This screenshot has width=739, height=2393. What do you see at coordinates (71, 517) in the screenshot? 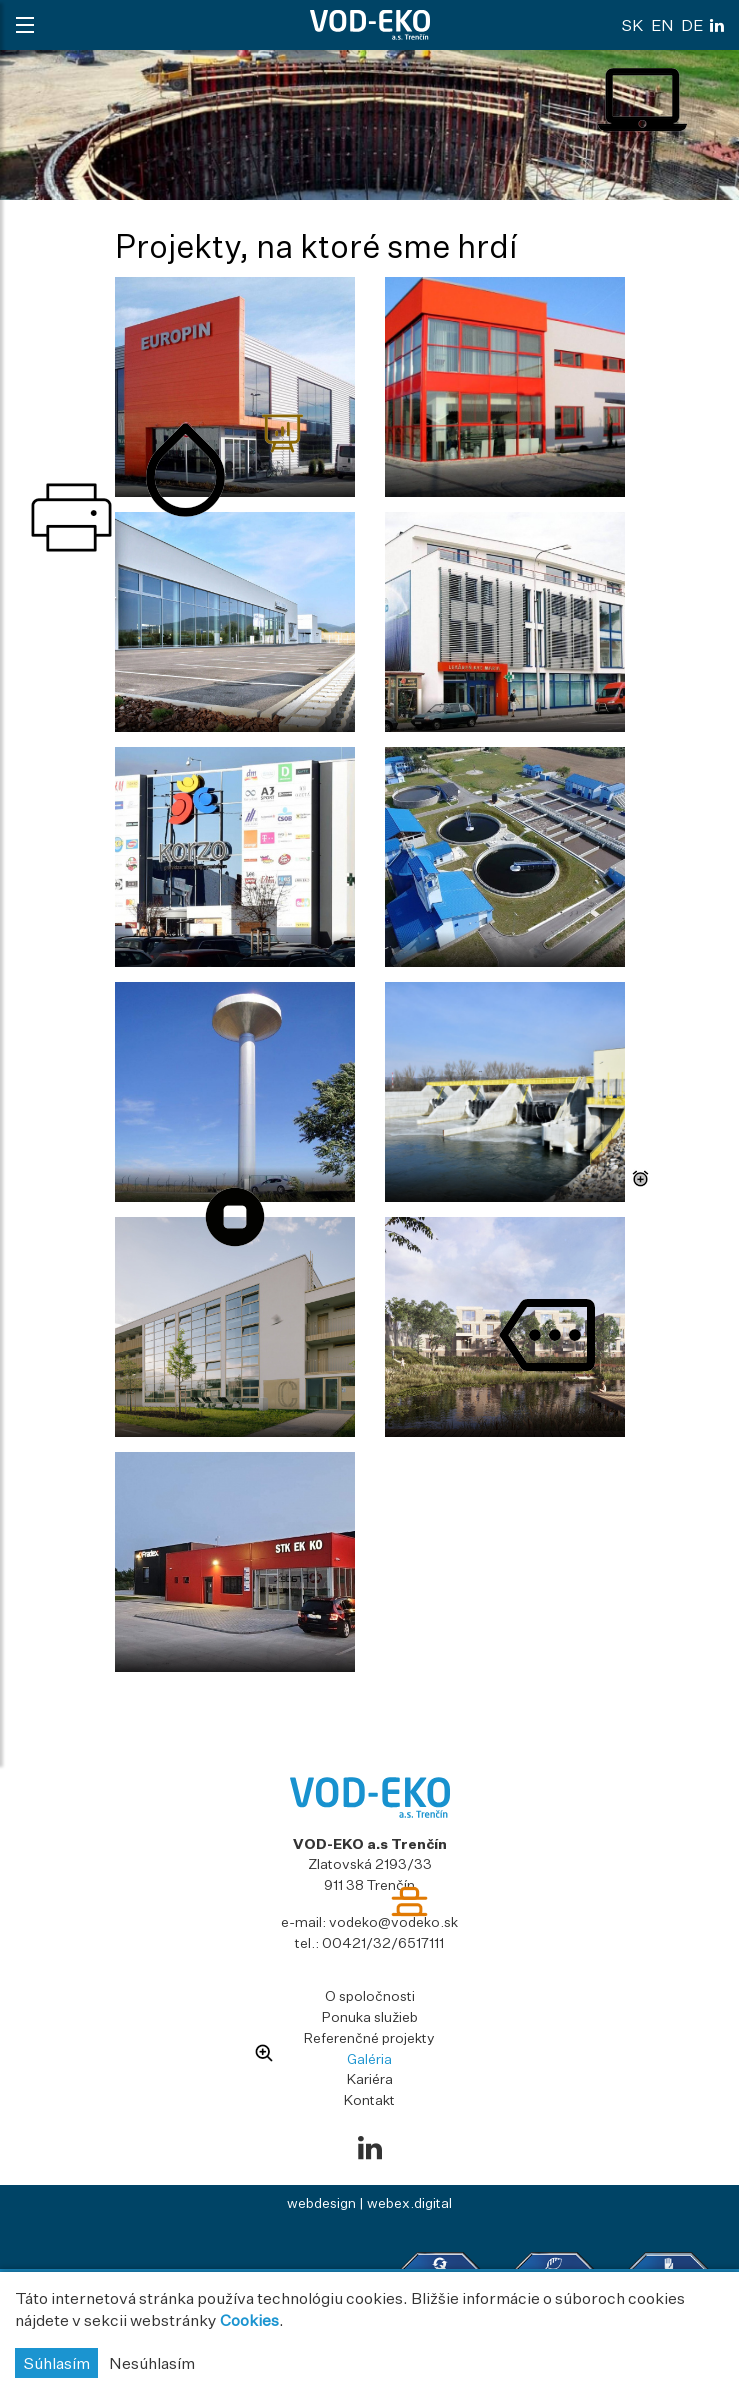
I see `print the current document` at bounding box center [71, 517].